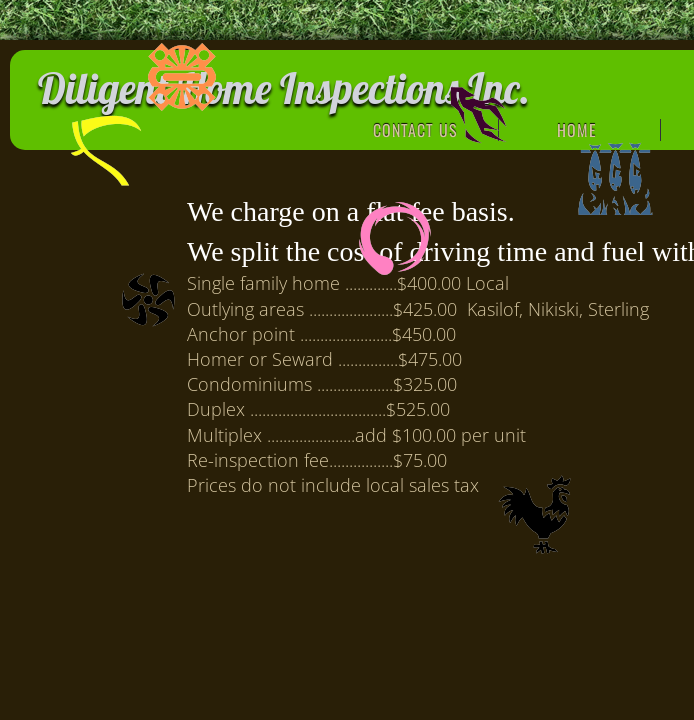 Image resolution: width=694 pixels, height=720 pixels. Describe the element at coordinates (182, 77) in the screenshot. I see `decorative tribal or aztec-style game badge` at that location.